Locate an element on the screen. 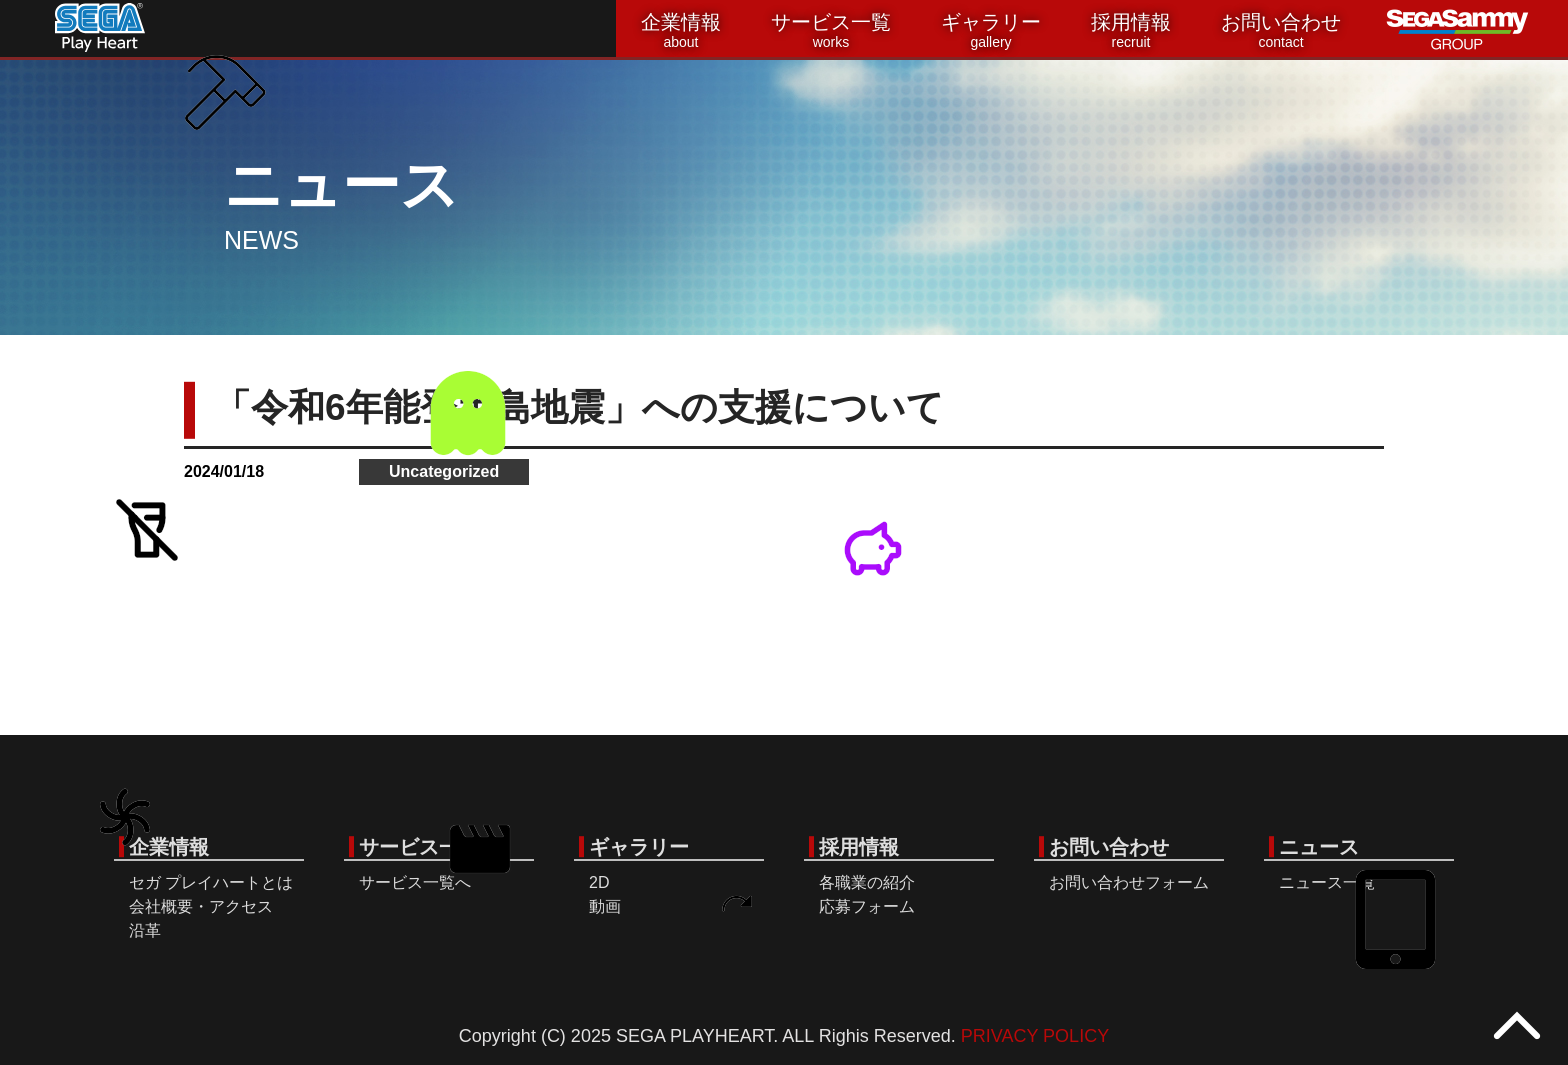  no alcohol allowed is located at coordinates (147, 530).